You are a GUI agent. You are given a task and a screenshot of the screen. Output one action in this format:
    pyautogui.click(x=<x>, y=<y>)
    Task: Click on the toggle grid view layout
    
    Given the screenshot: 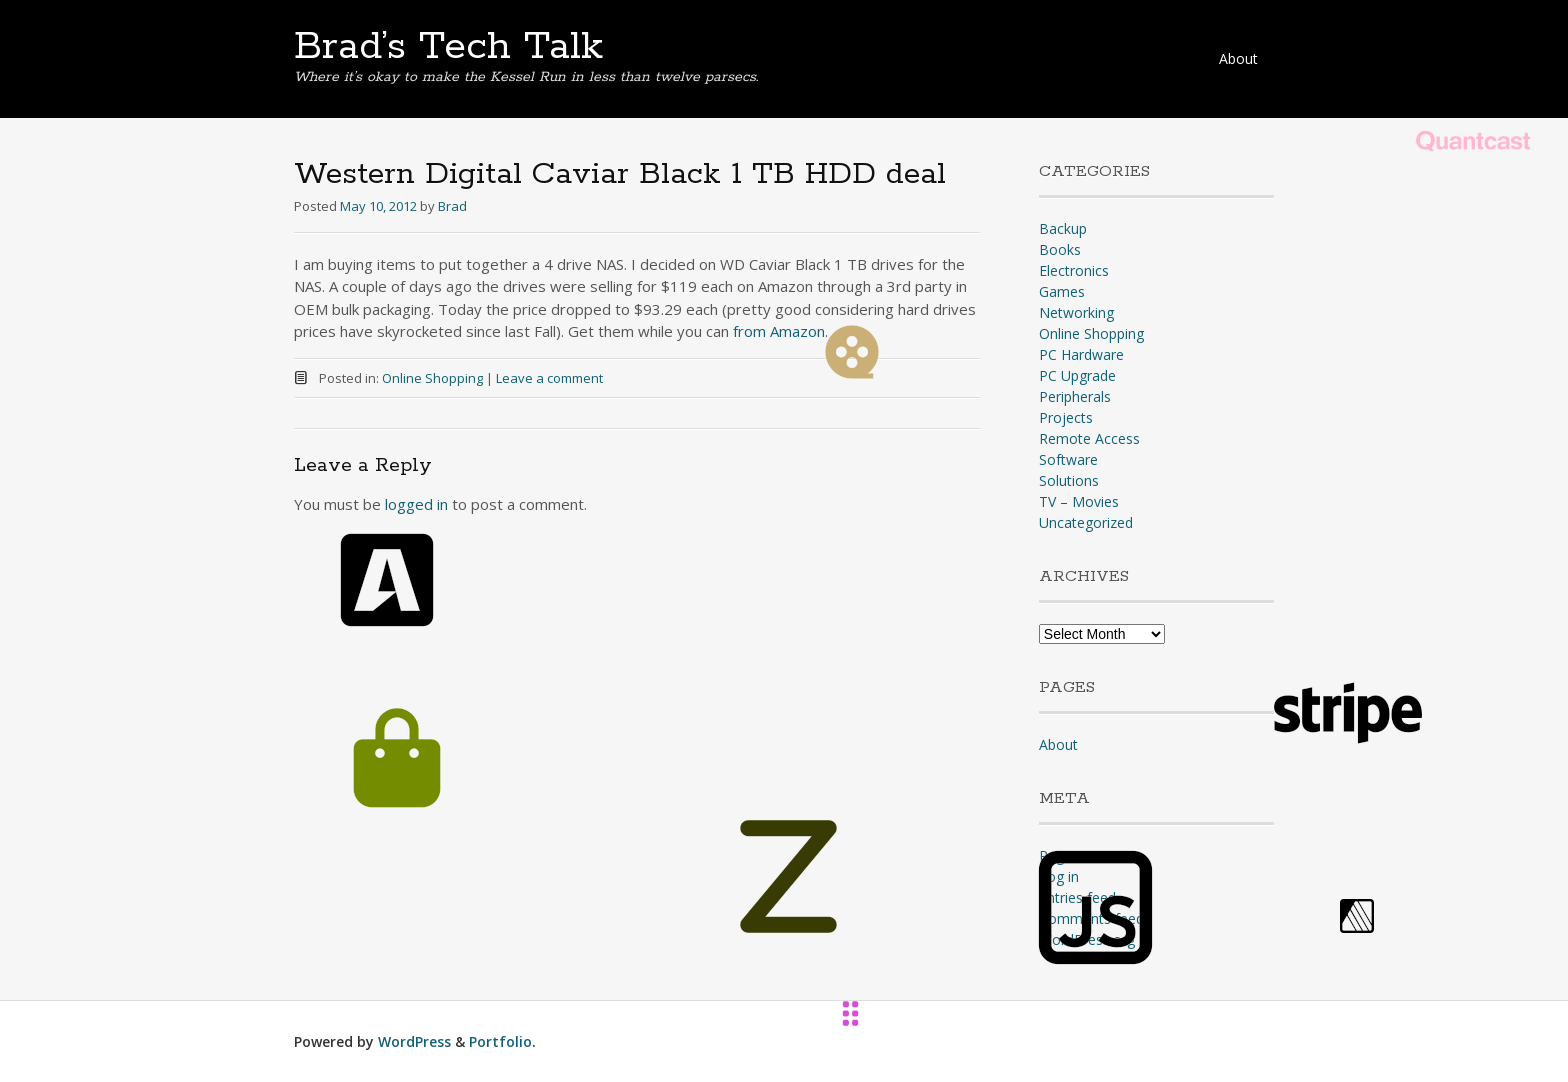 What is the action you would take?
    pyautogui.click(x=850, y=1013)
    